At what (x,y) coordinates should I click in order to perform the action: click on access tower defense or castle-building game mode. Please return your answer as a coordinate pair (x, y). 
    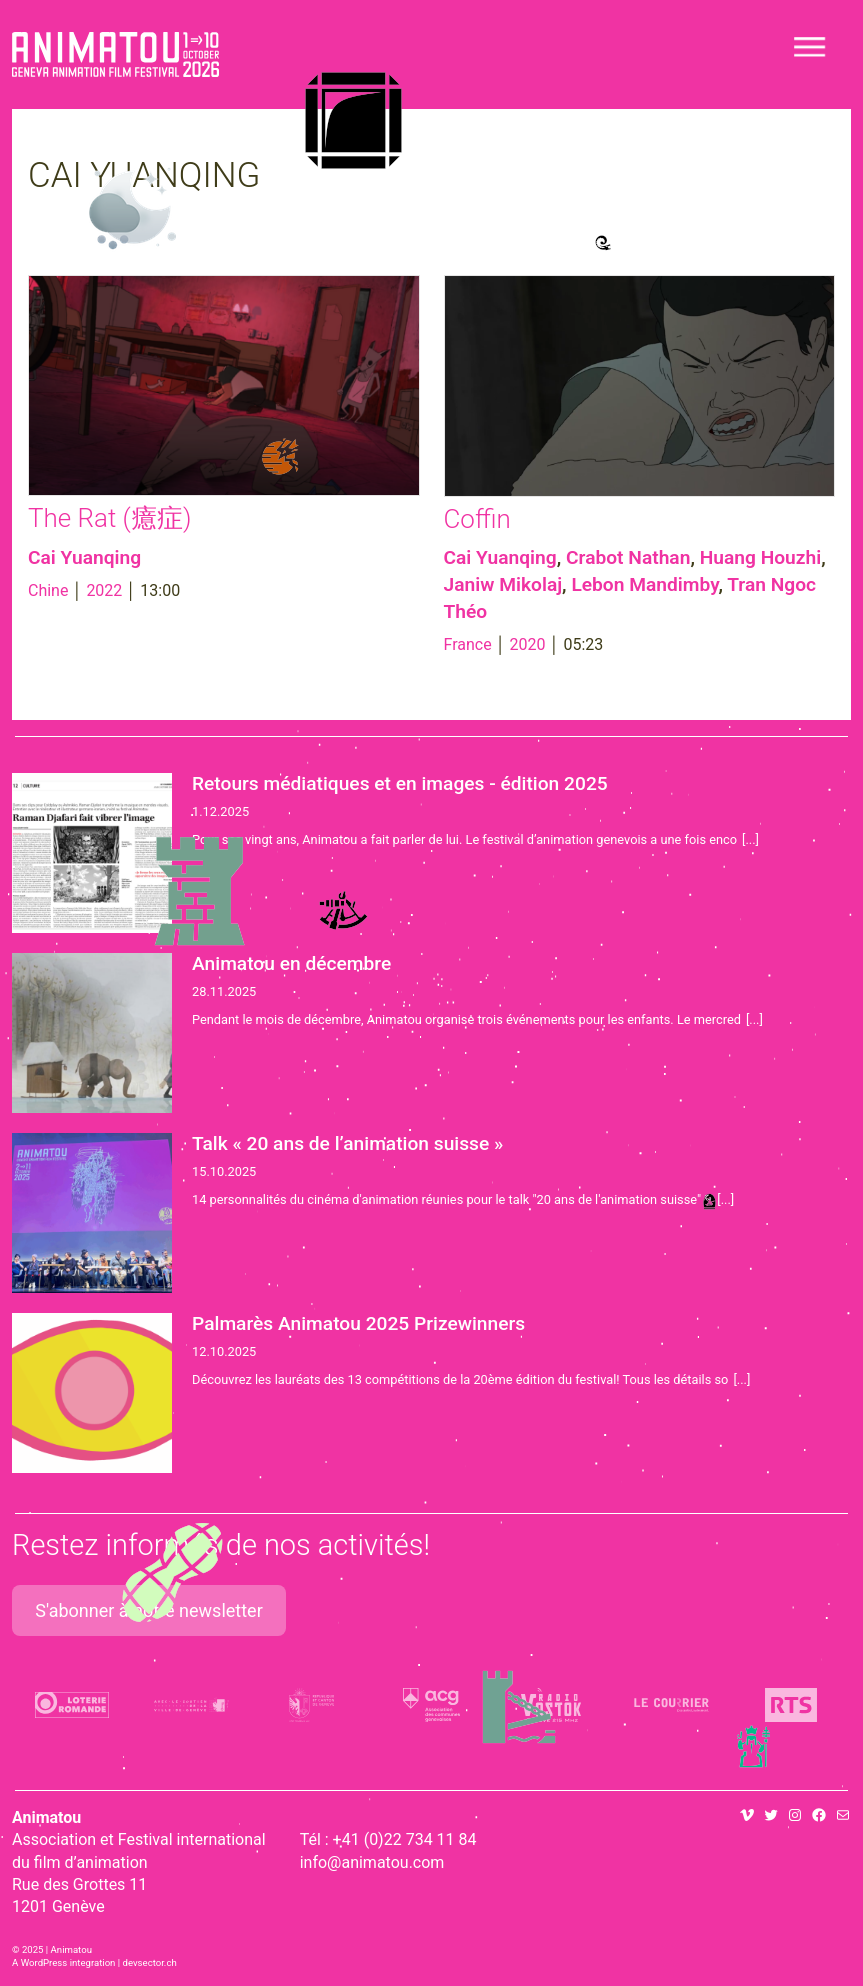
    Looking at the image, I should click on (199, 891).